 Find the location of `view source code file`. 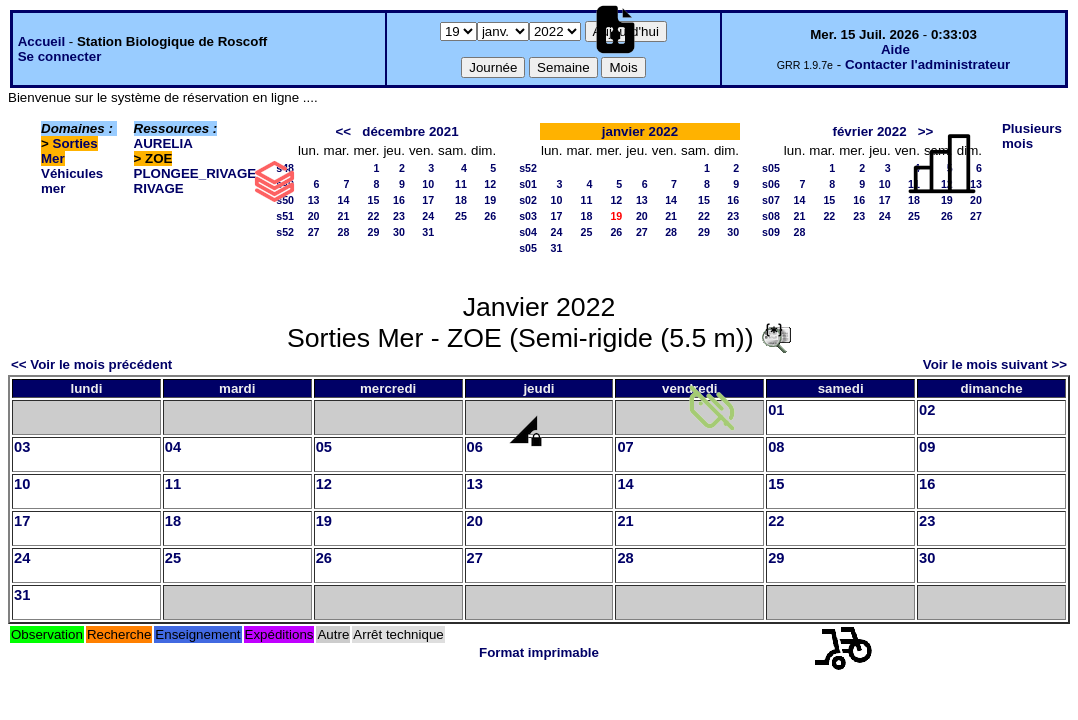

view source code file is located at coordinates (615, 29).